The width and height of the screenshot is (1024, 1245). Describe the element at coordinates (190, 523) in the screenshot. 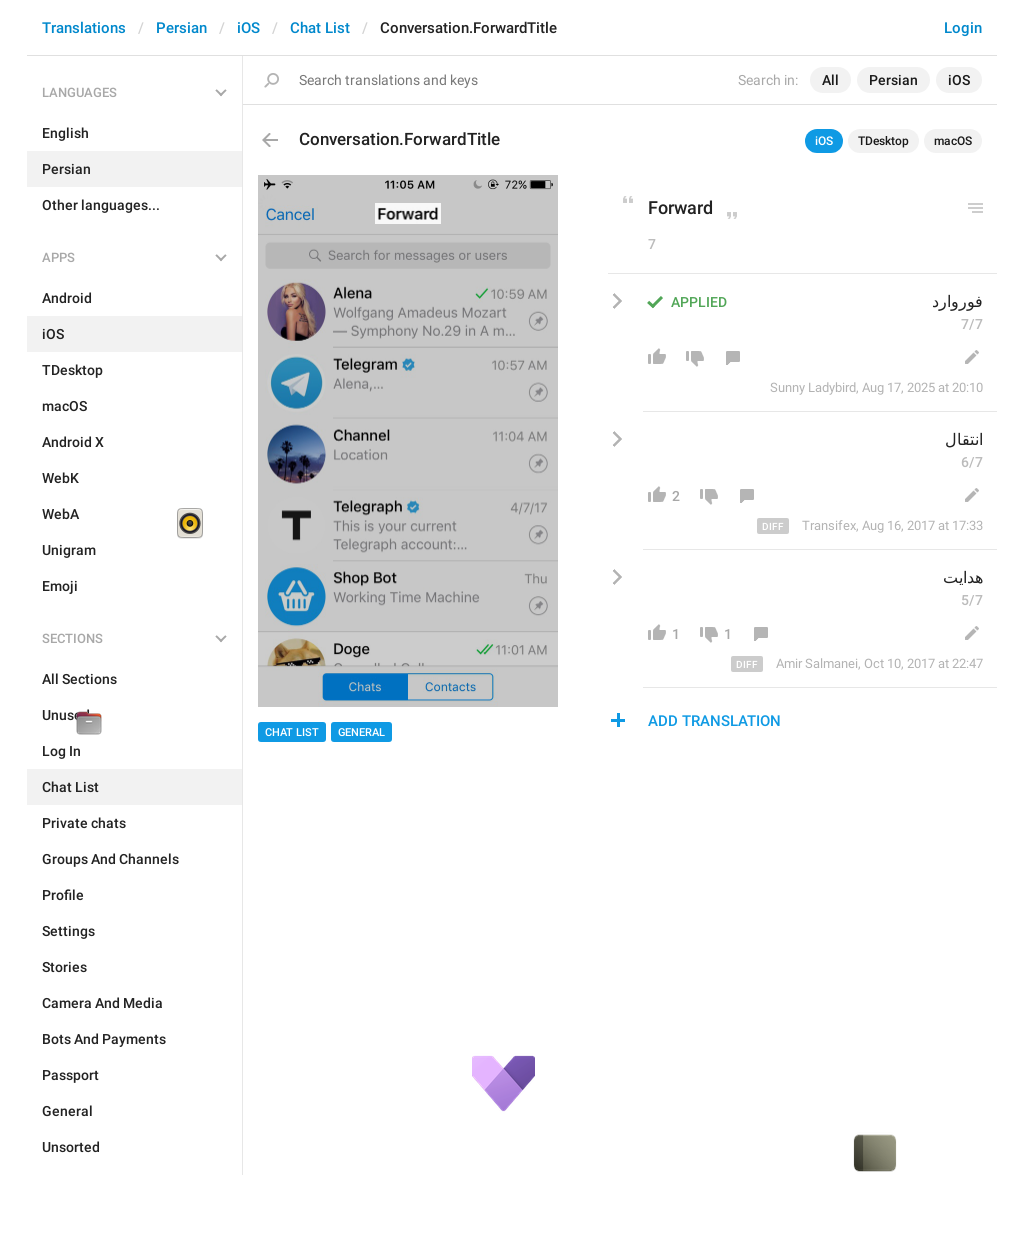

I see `open Rhythmbox music player` at that location.